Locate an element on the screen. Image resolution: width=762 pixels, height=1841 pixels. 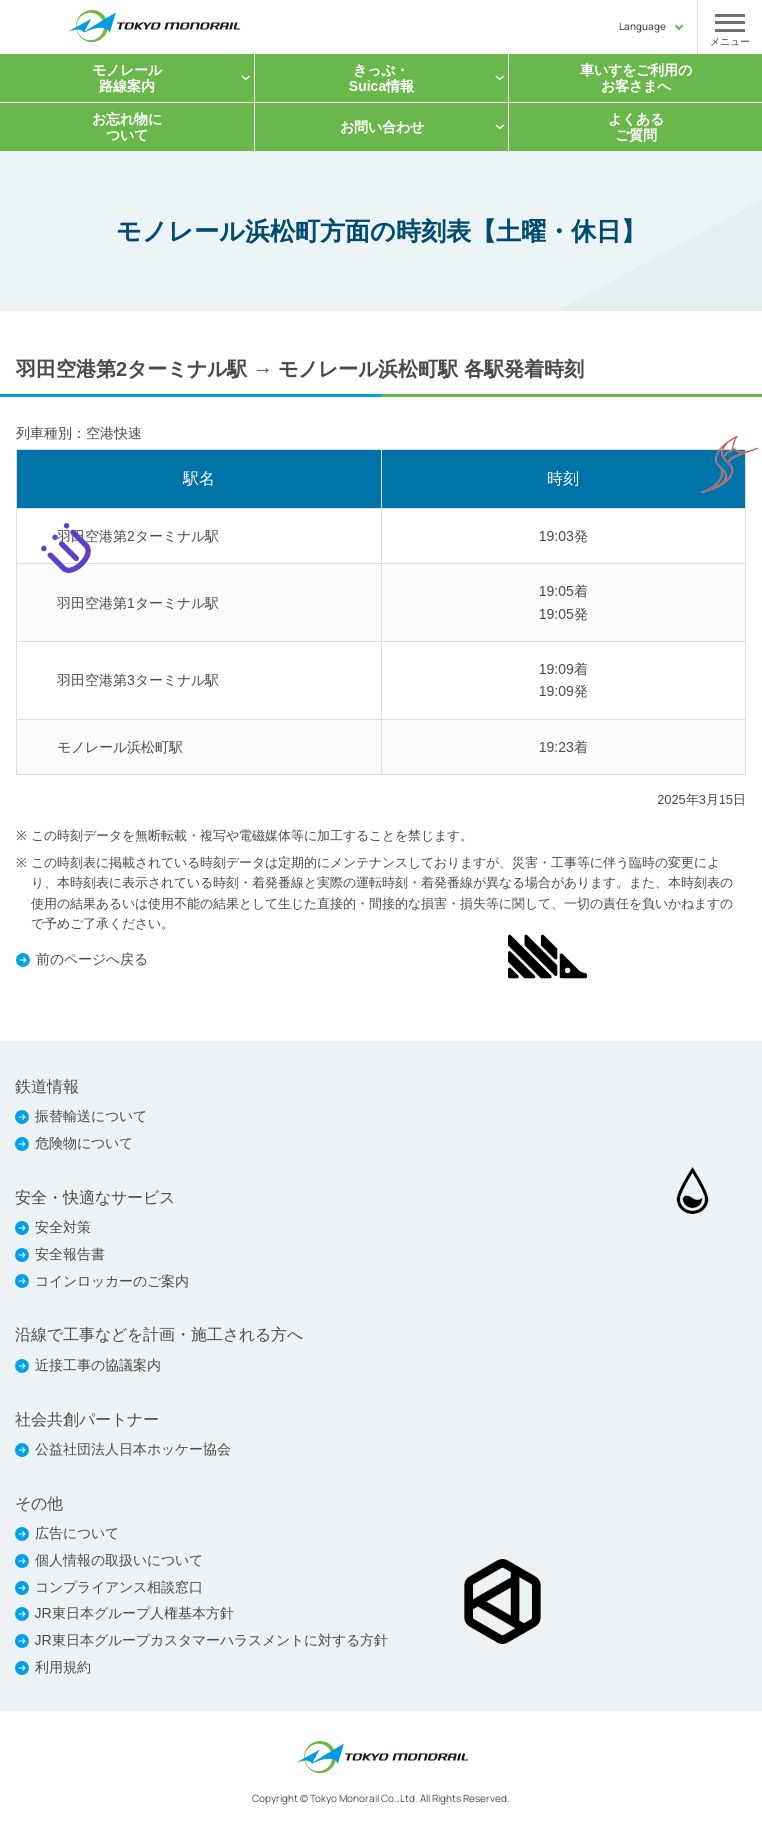
i3 window manager logo is located at coordinates (66, 548).